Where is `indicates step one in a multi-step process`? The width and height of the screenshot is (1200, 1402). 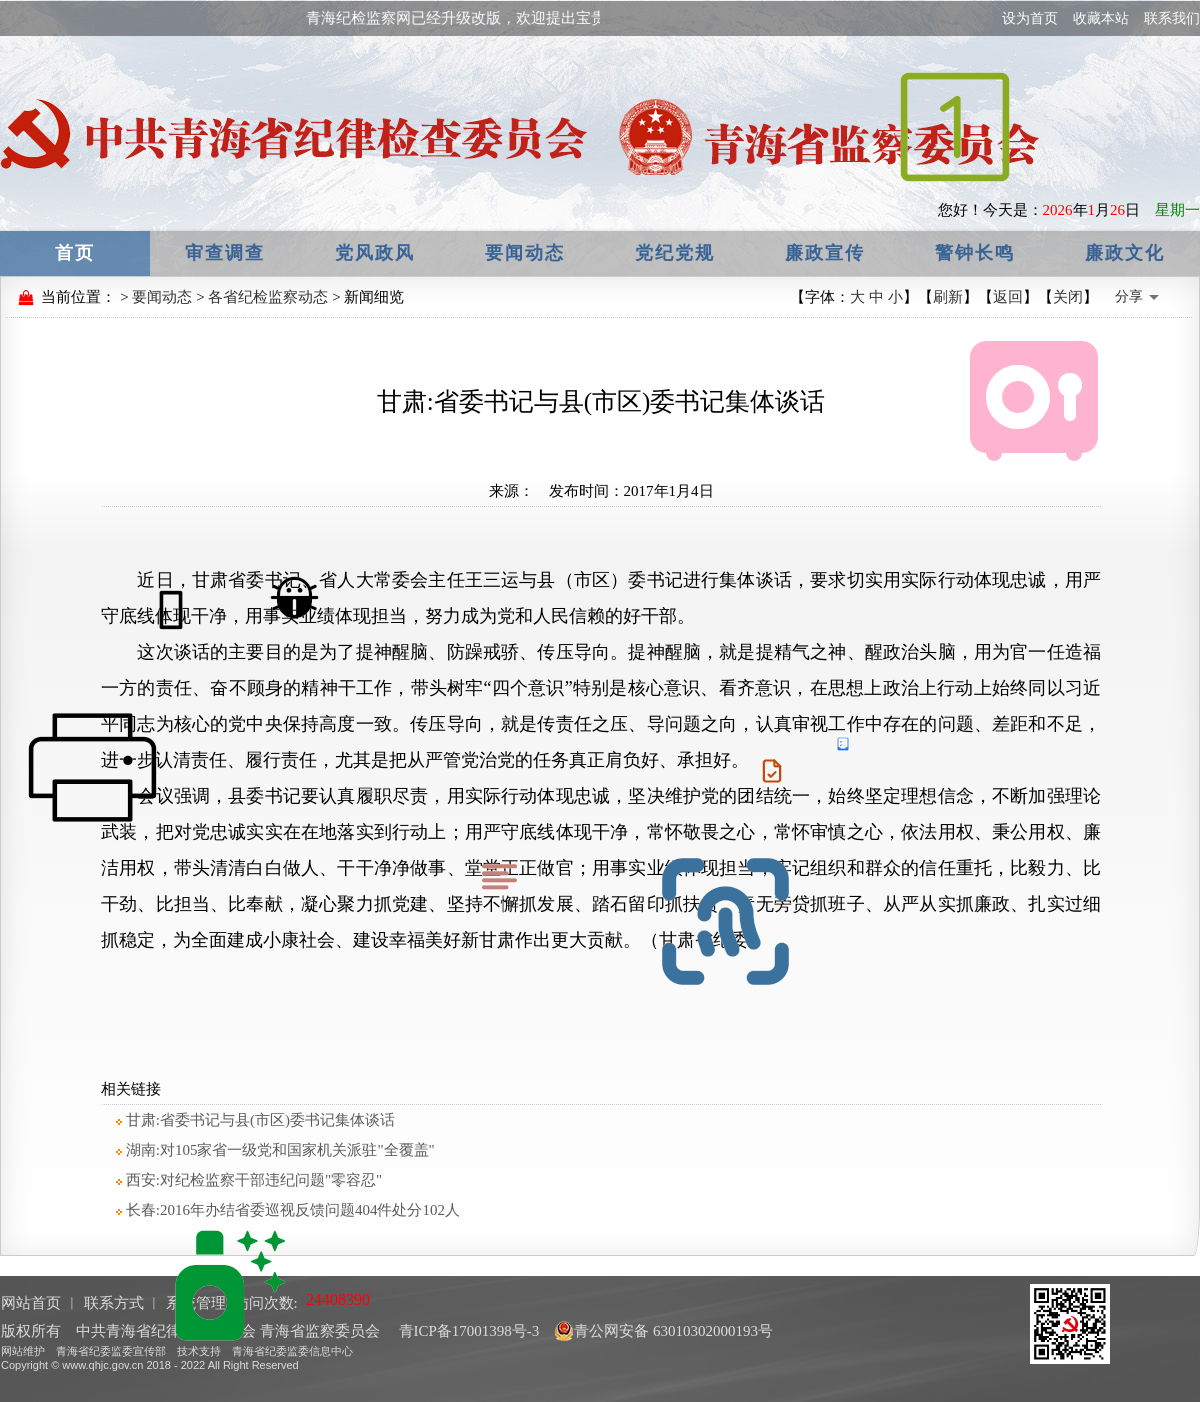
indicates step one in a multi-step process is located at coordinates (955, 127).